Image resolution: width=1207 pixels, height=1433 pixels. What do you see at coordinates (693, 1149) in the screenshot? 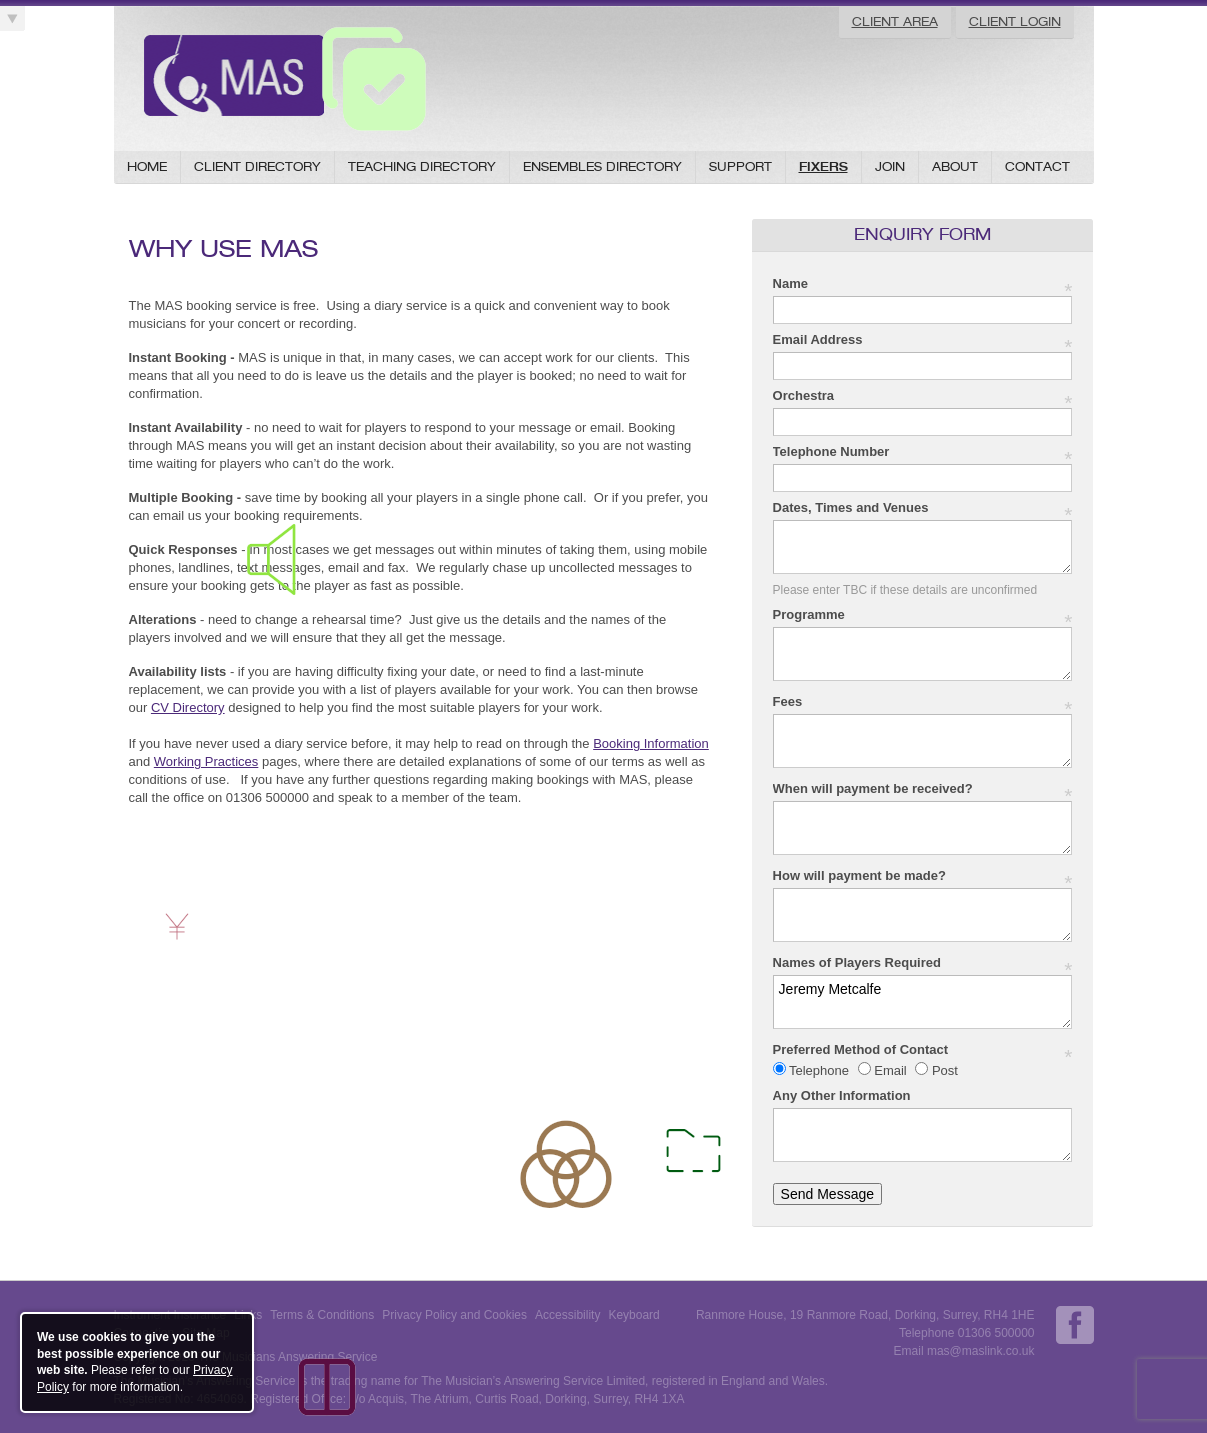
I see `empty or placeholder folder` at bounding box center [693, 1149].